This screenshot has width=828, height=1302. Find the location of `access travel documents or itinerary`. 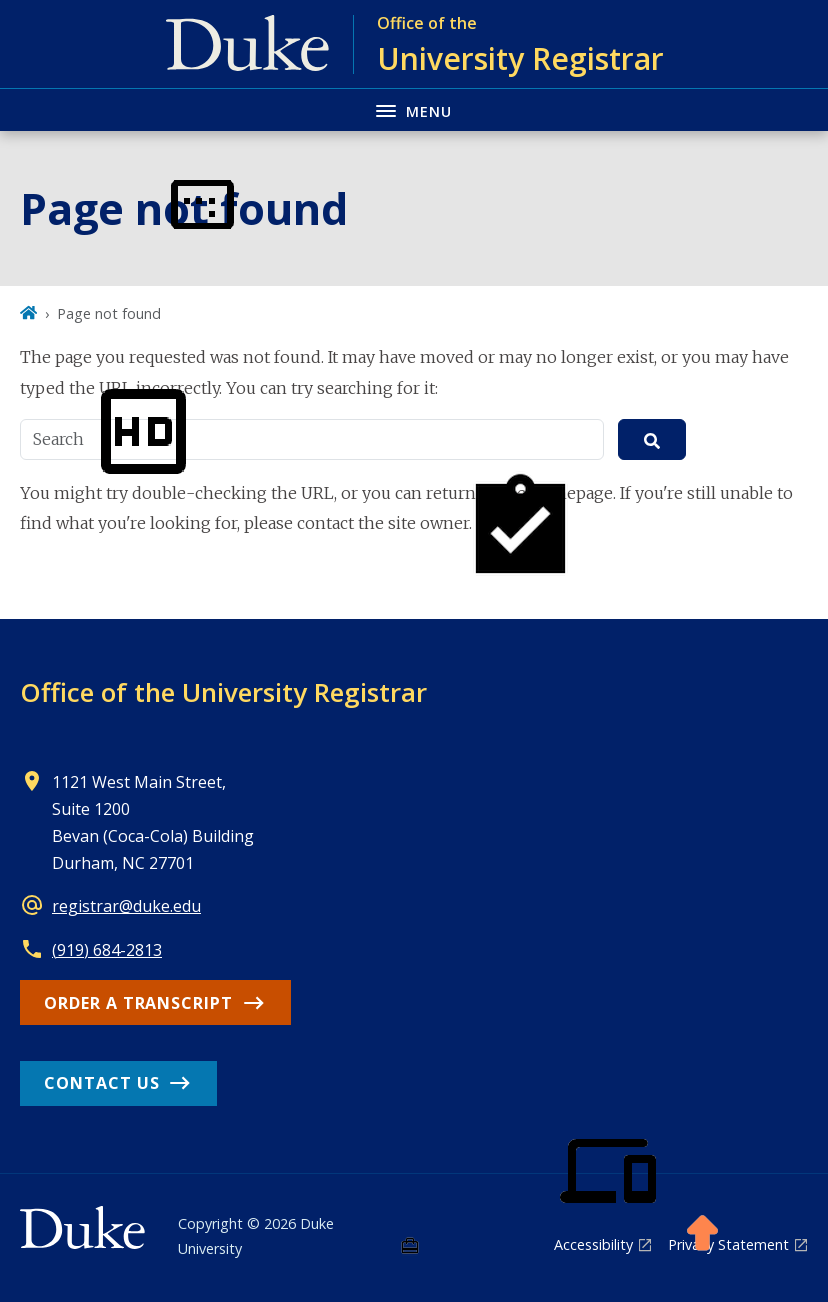

access travel documents or itinerary is located at coordinates (410, 1246).